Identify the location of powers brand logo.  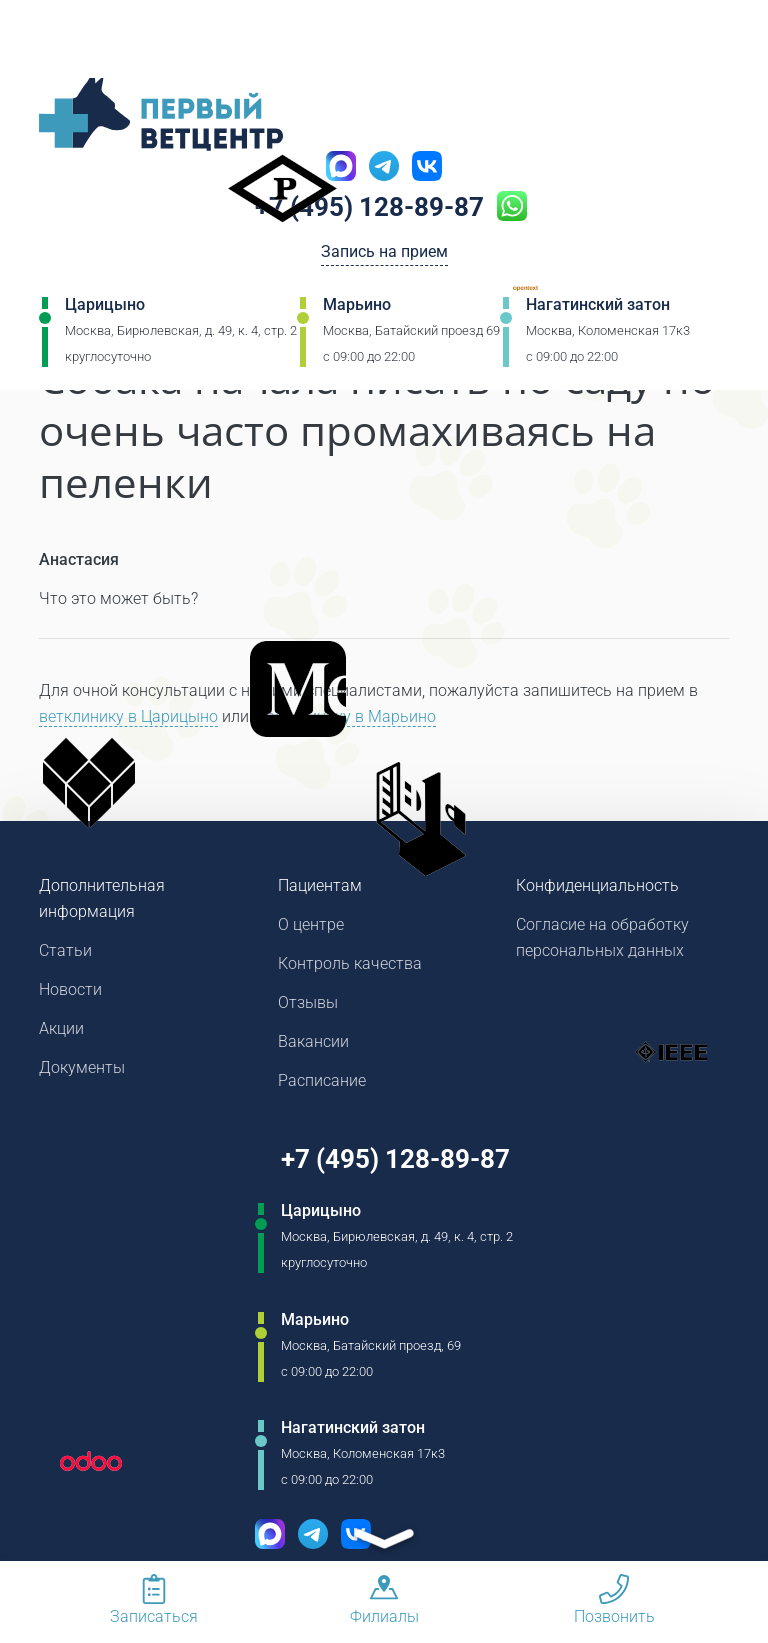
(282, 188).